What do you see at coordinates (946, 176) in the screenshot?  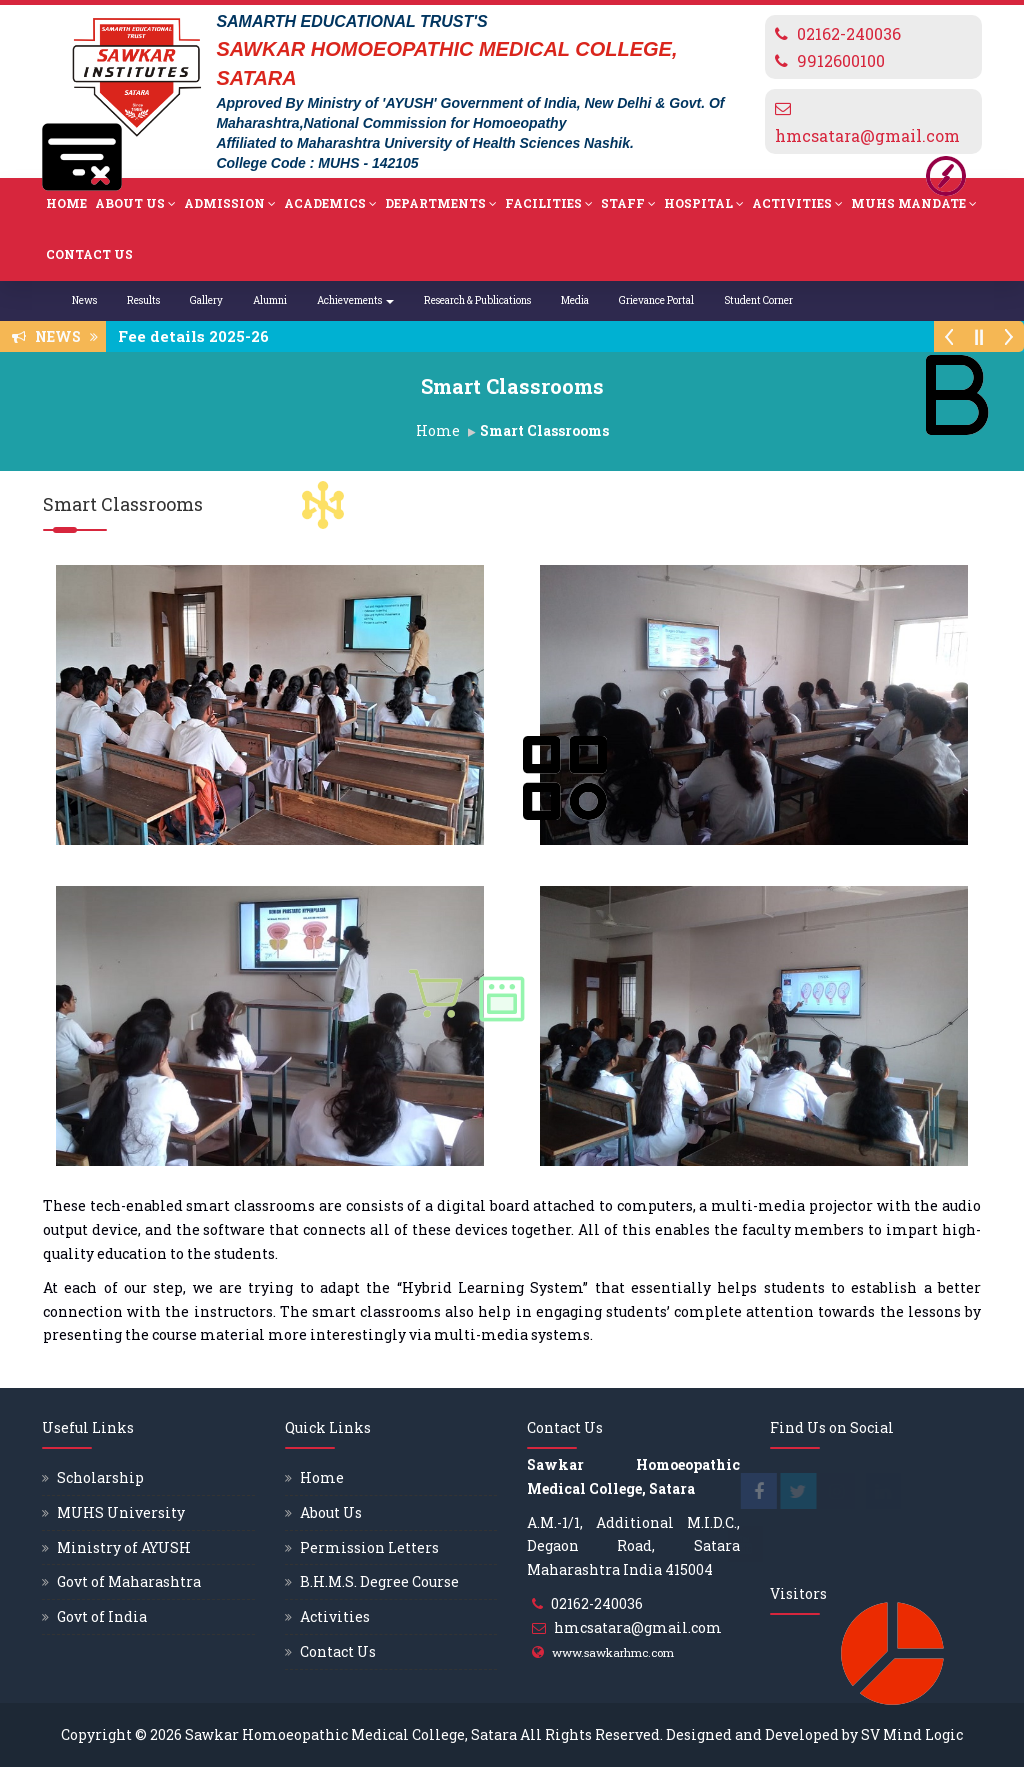 I see `socket.io library or real-time websocket connection` at bounding box center [946, 176].